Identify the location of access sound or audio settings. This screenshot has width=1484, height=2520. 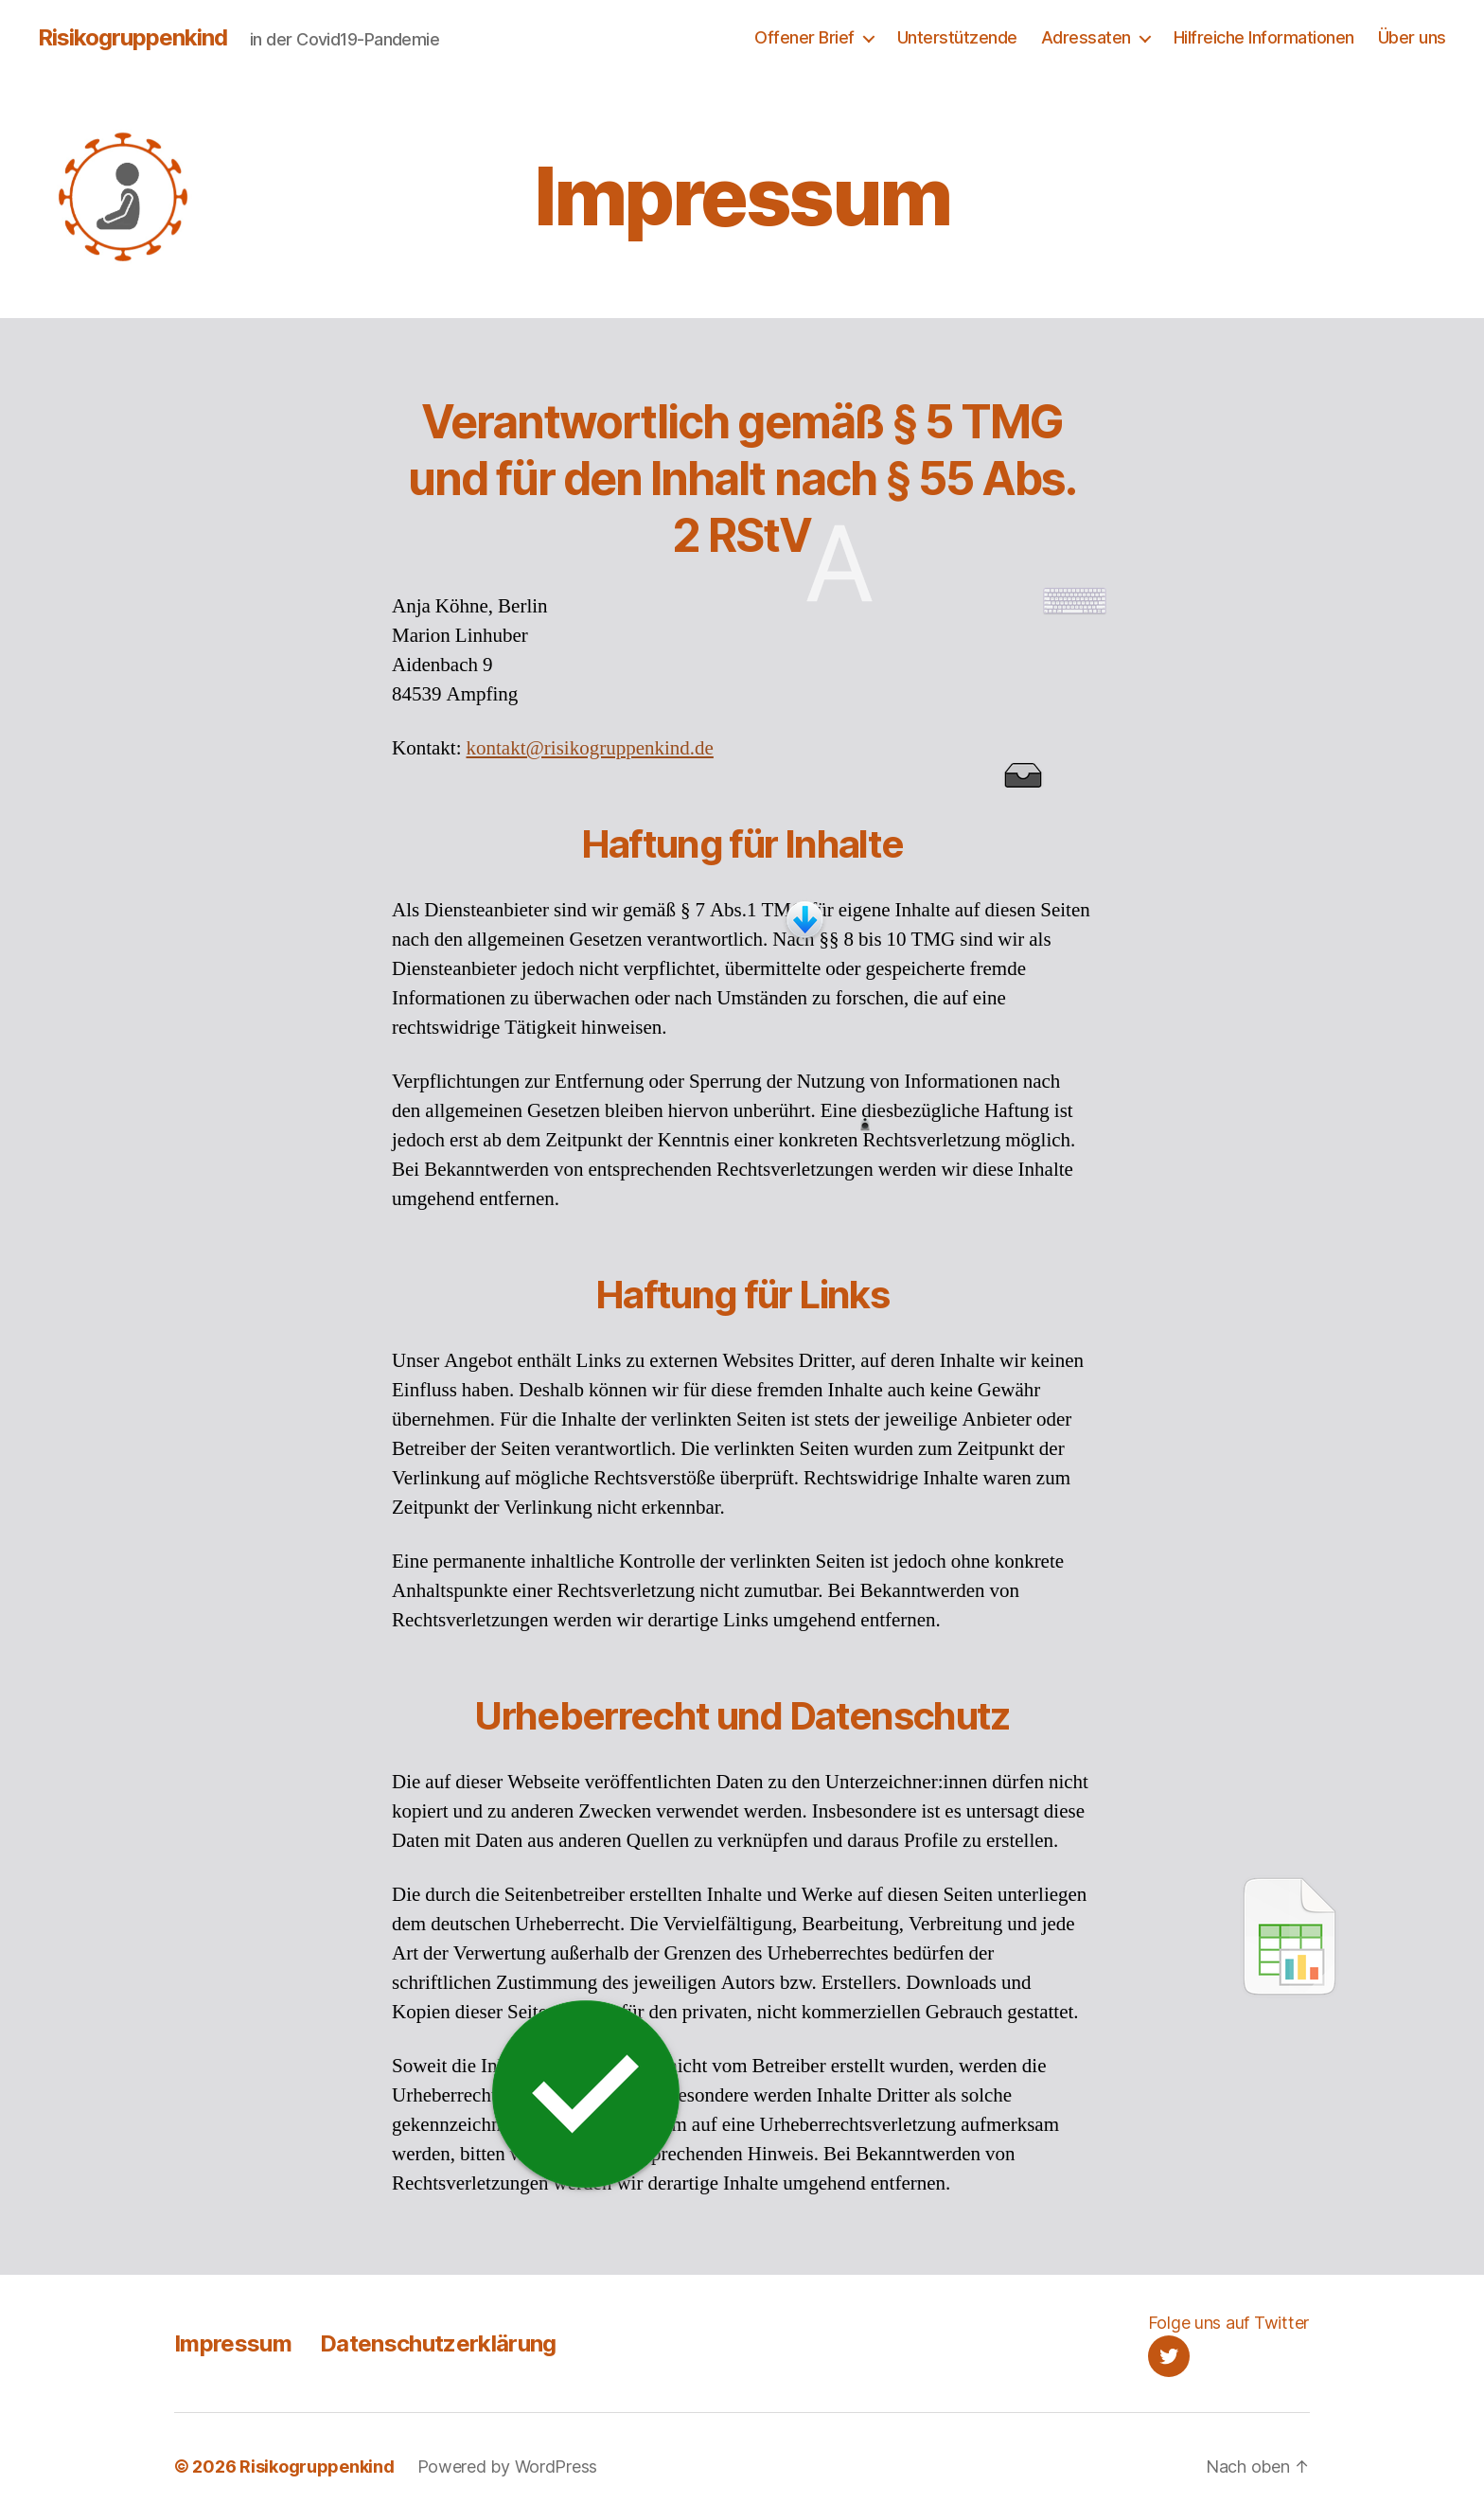
(865, 1124).